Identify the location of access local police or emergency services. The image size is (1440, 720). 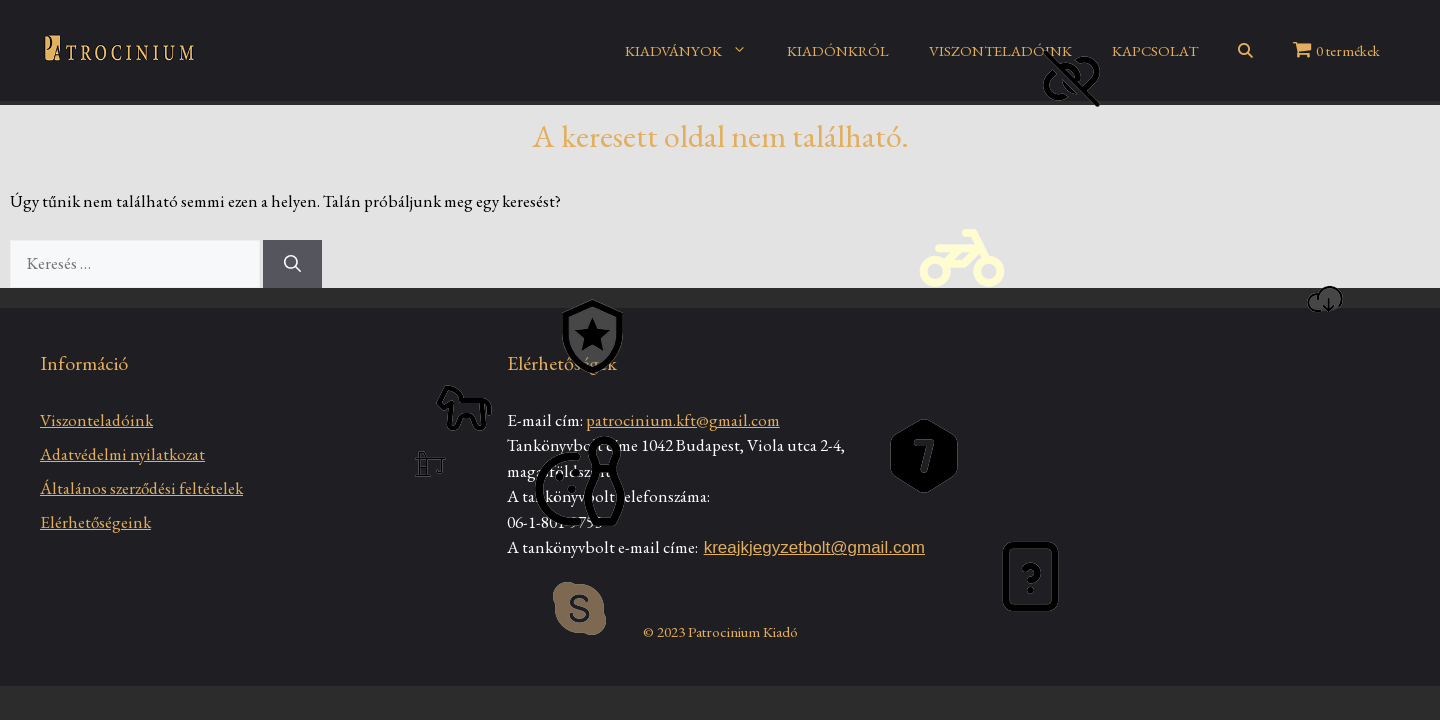
(592, 336).